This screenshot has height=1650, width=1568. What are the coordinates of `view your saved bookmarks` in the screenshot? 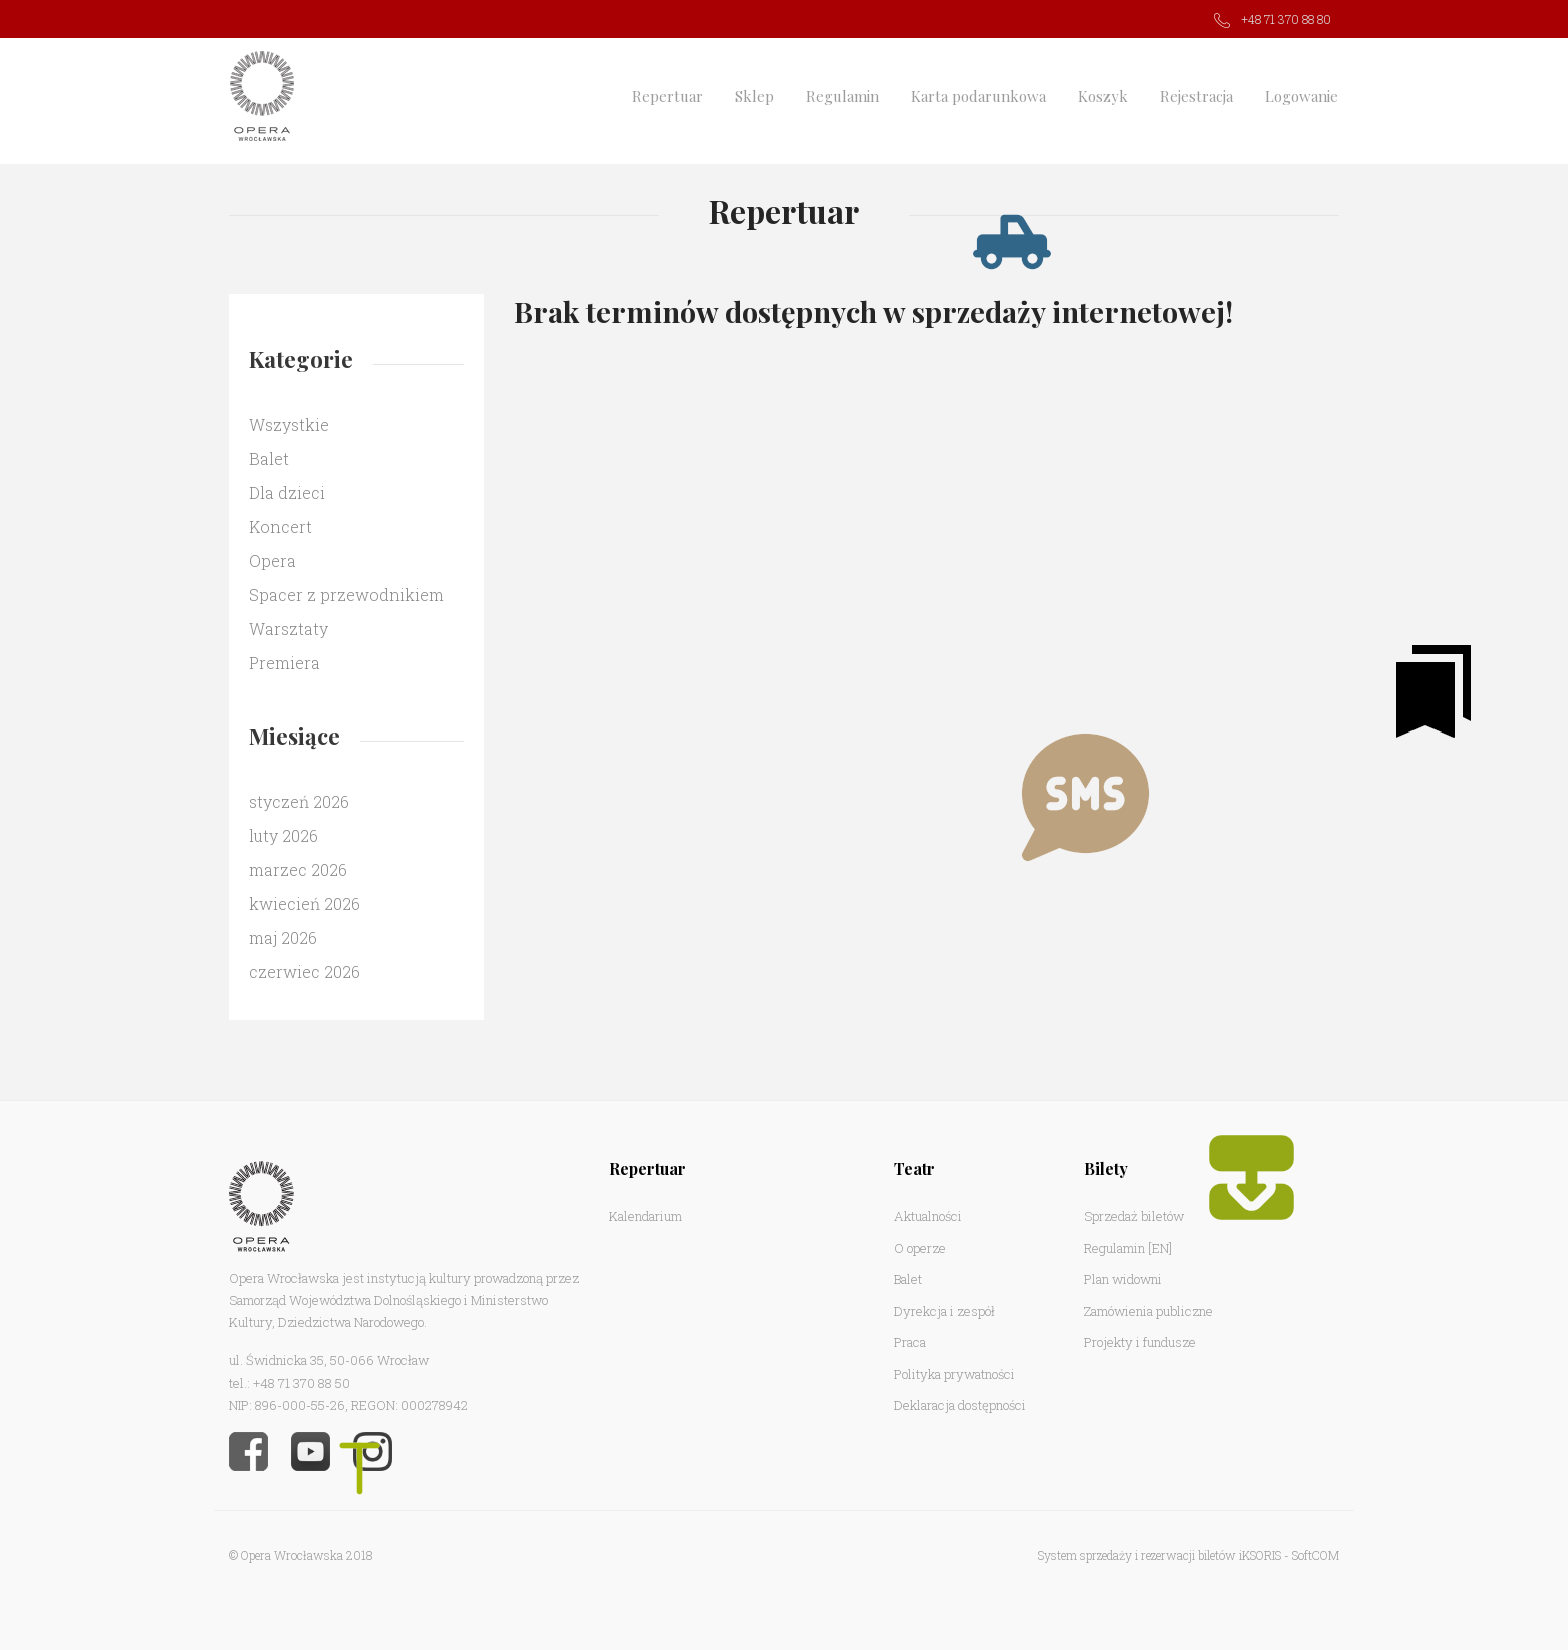 It's located at (1433, 691).